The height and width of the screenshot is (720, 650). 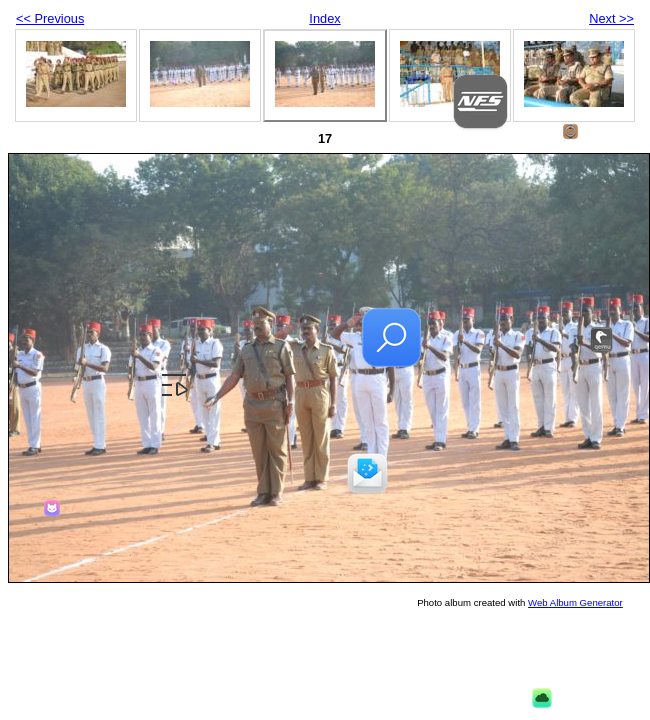 I want to click on open search or spotlight functionality, so click(x=391, y=338).